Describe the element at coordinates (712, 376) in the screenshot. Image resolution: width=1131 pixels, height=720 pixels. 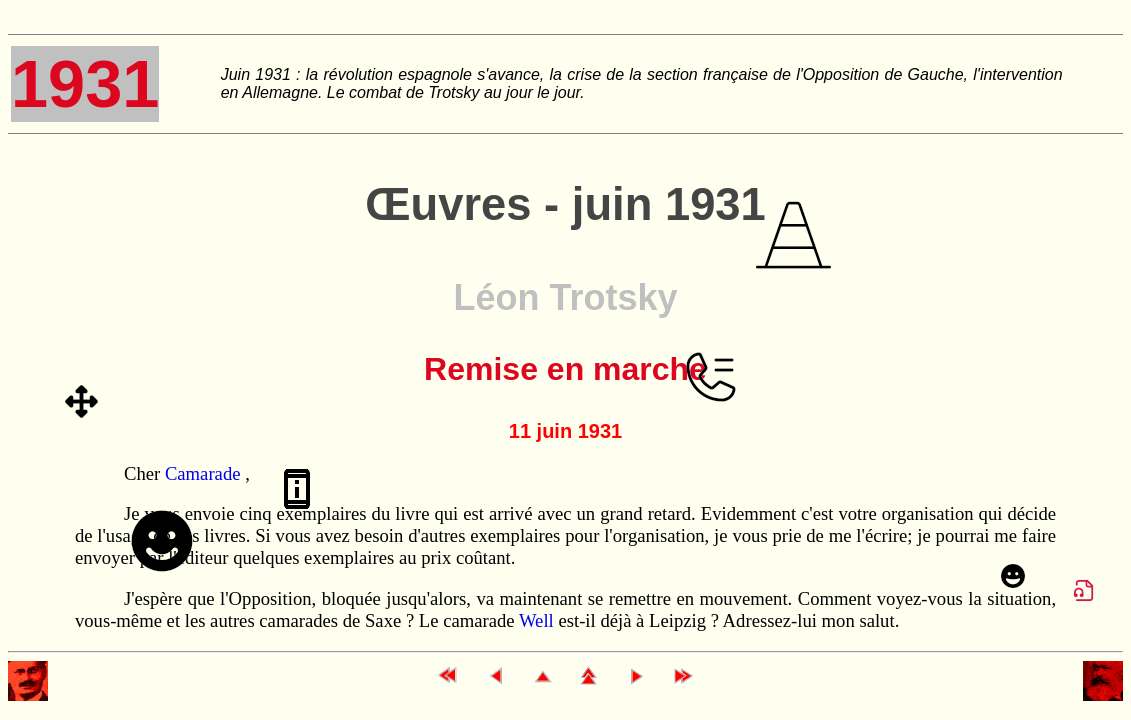
I see `view call log or phone history` at that location.